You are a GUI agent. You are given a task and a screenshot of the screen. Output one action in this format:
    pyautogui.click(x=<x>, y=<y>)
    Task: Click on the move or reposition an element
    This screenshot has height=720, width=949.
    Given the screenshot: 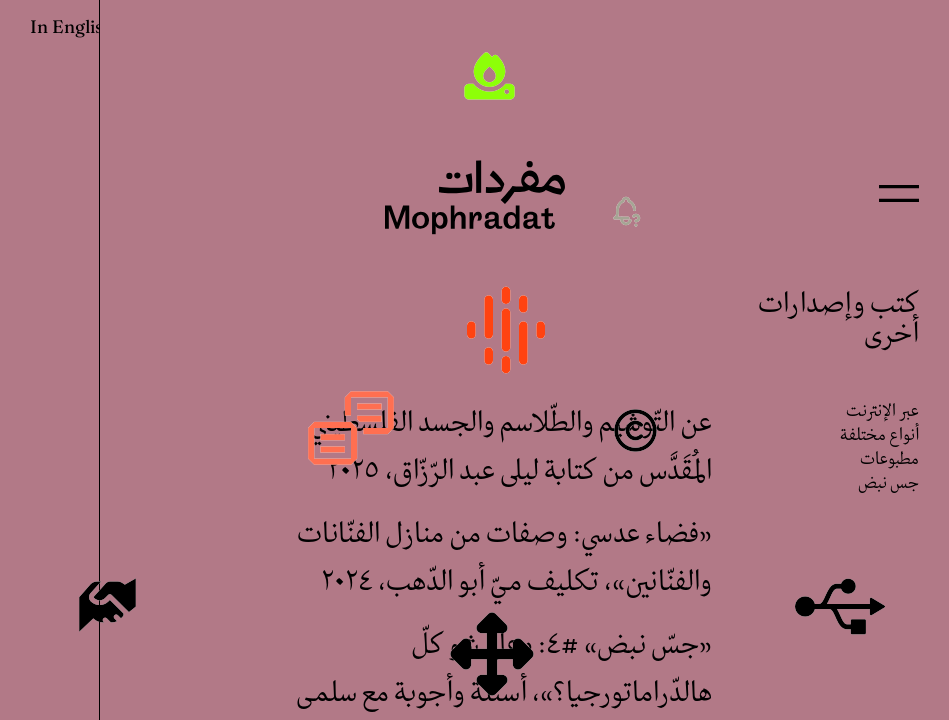 What is the action you would take?
    pyautogui.click(x=492, y=654)
    